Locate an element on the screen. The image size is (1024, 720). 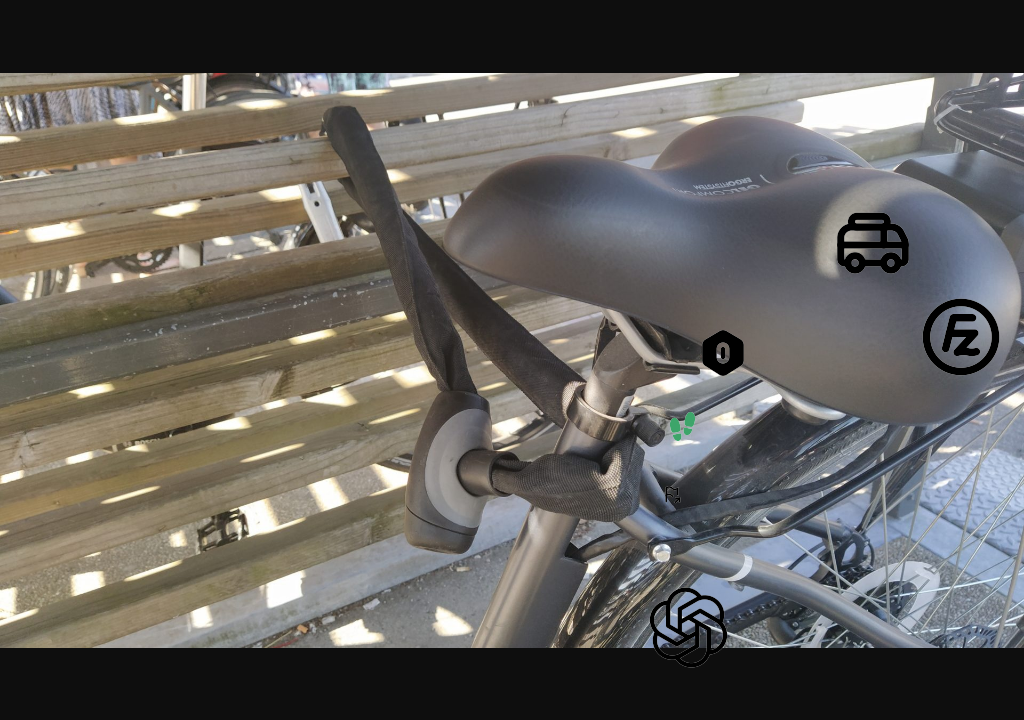
open OpenAI or ChatGPT app is located at coordinates (688, 627).